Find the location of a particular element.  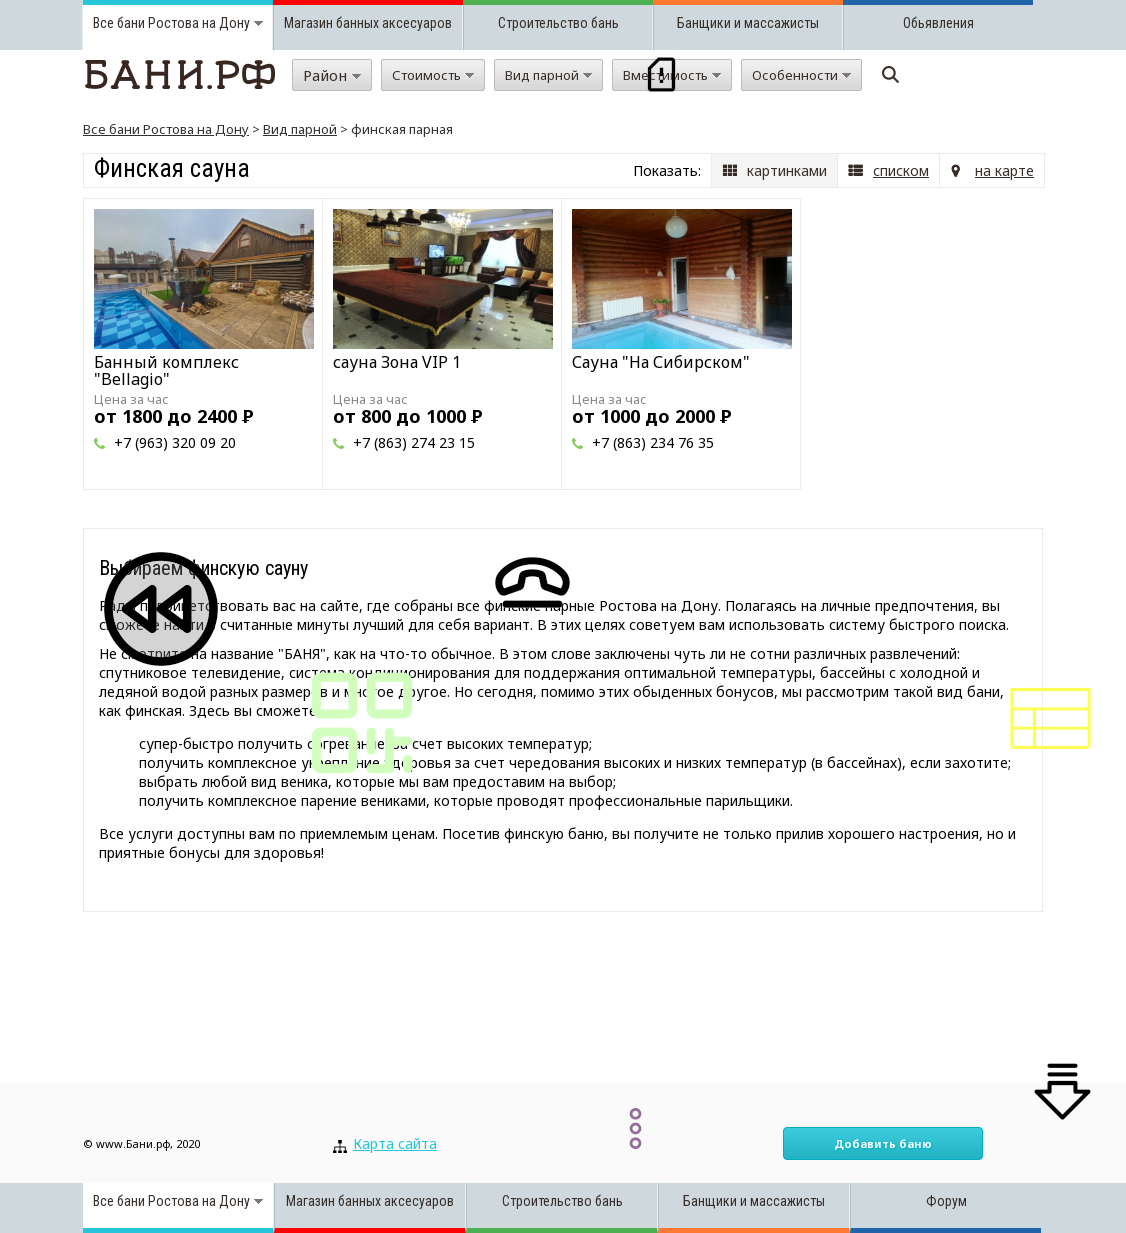

download file or content is located at coordinates (1062, 1089).